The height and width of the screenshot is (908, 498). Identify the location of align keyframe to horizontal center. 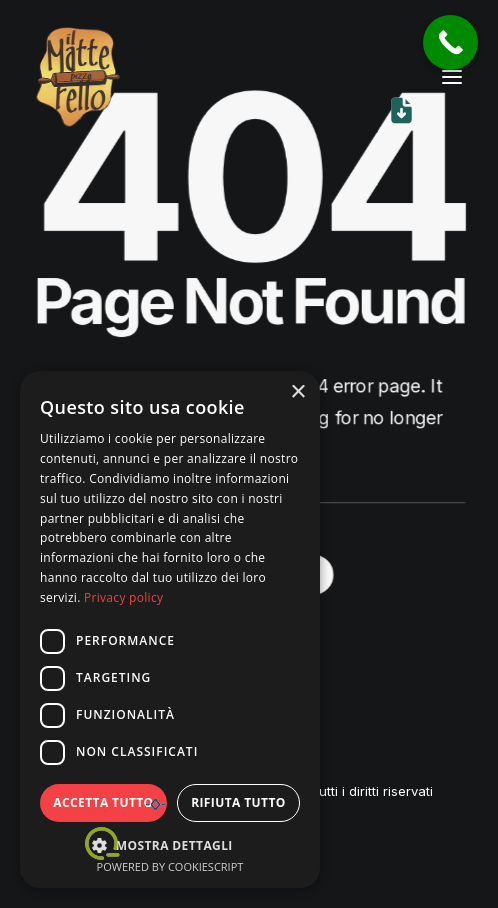
(155, 804).